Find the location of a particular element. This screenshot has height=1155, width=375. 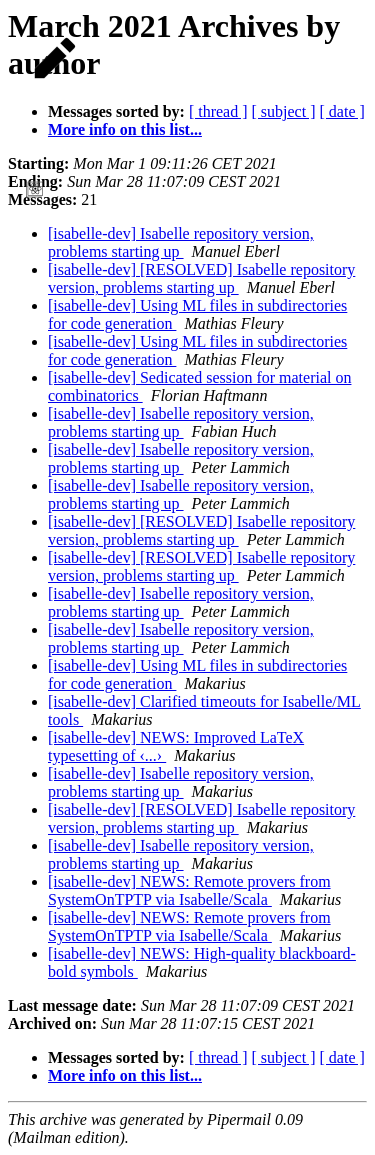

create react app logo is located at coordinates (34, 189).